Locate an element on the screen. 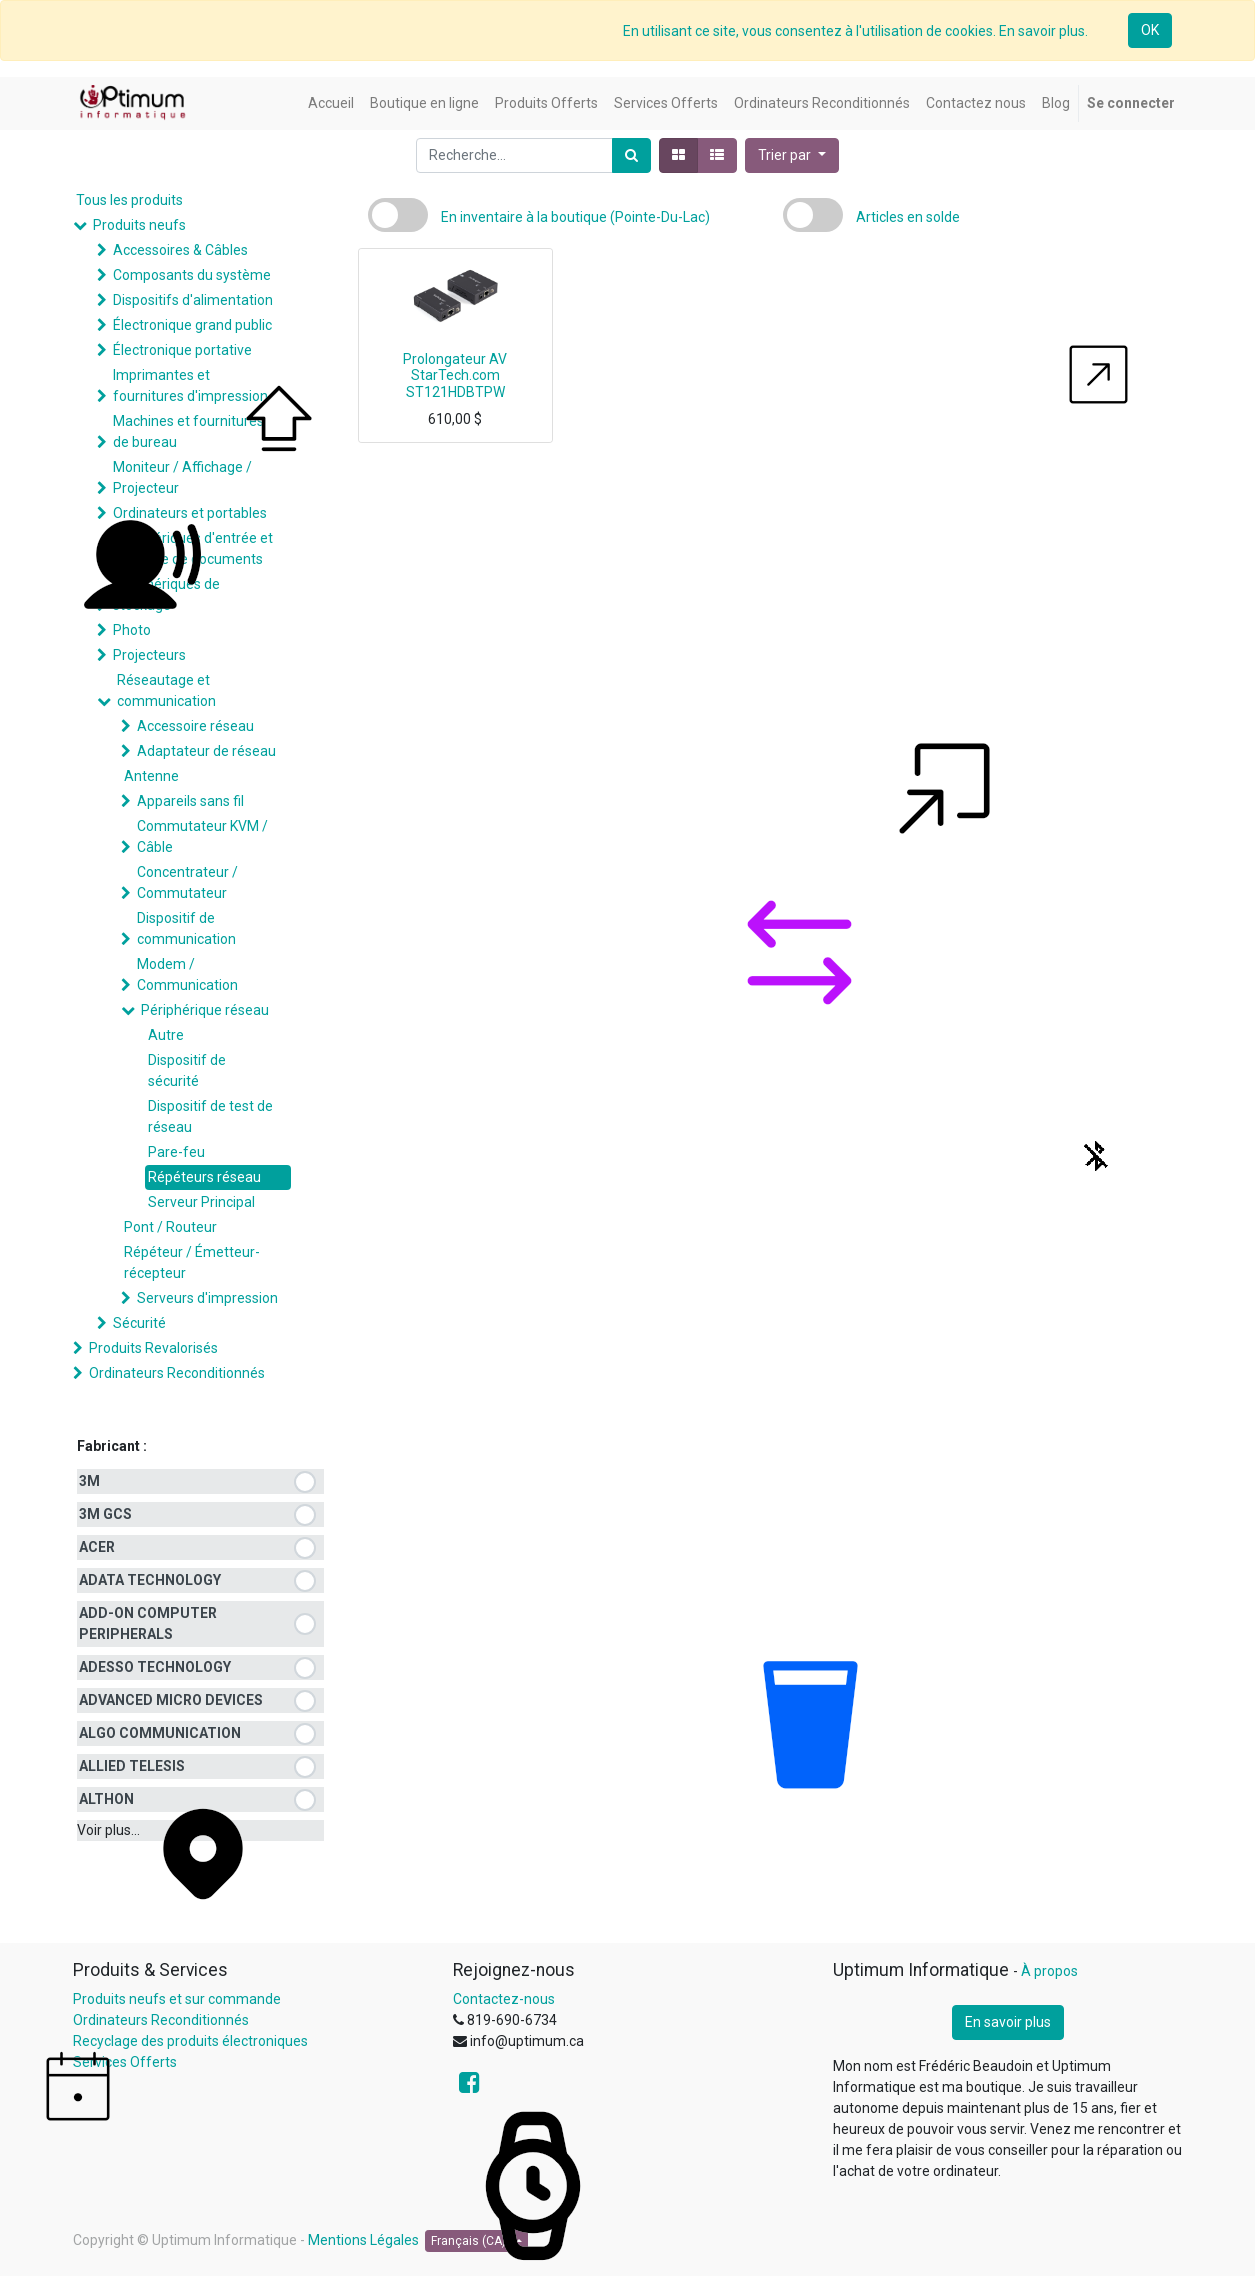  user is speaking or broadcasting audio is located at coordinates (140, 564).